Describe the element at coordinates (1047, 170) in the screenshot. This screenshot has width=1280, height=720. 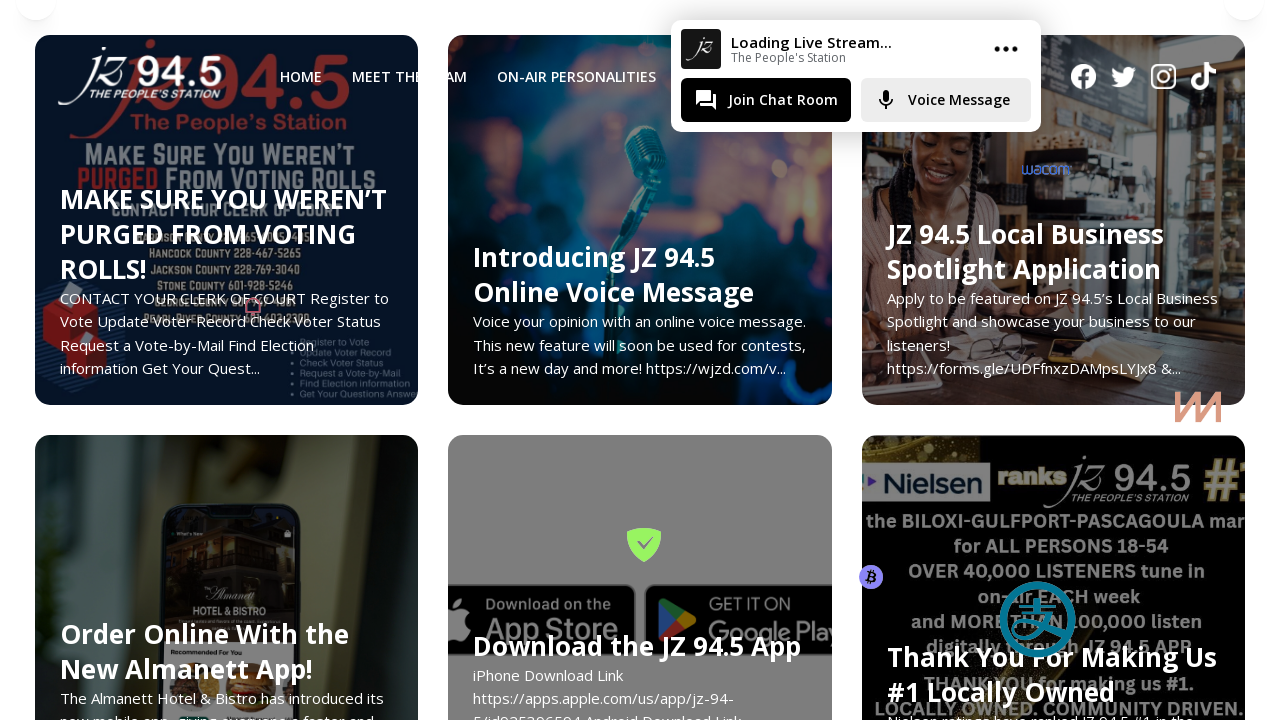
I see `wacom brand logo` at that location.